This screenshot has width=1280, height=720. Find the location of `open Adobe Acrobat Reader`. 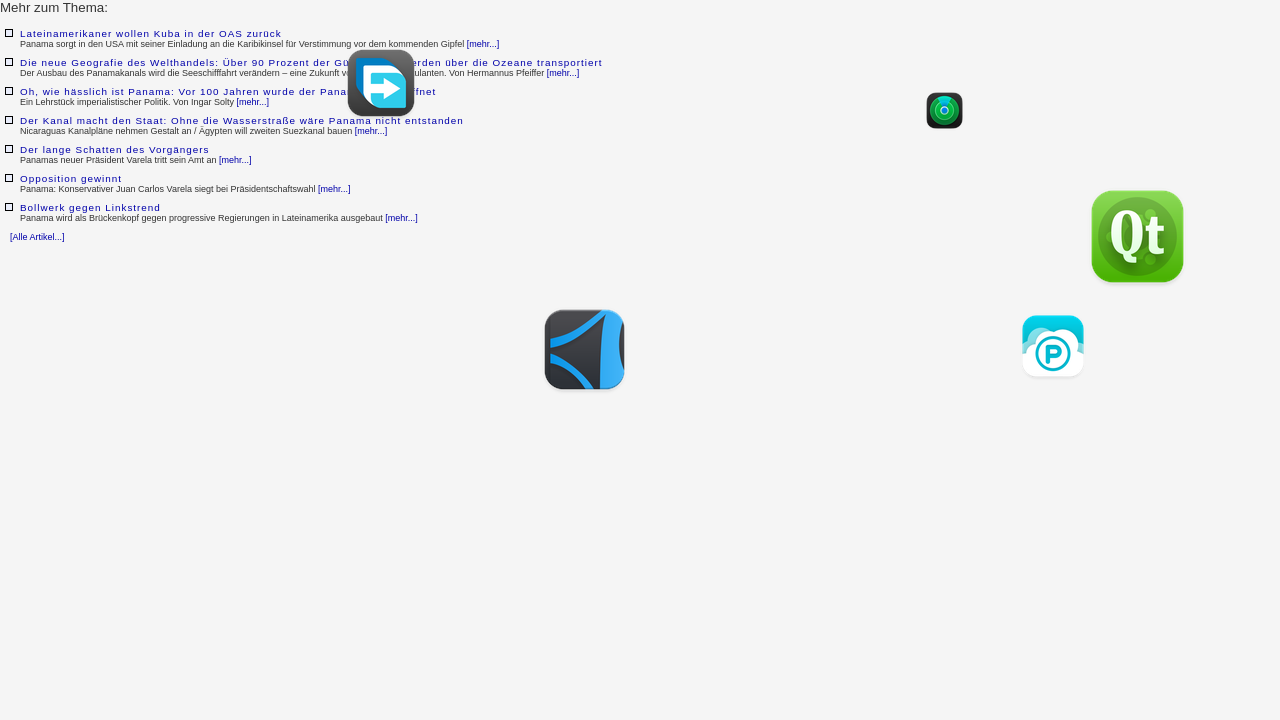

open Adobe Acrobat Reader is located at coordinates (584, 349).